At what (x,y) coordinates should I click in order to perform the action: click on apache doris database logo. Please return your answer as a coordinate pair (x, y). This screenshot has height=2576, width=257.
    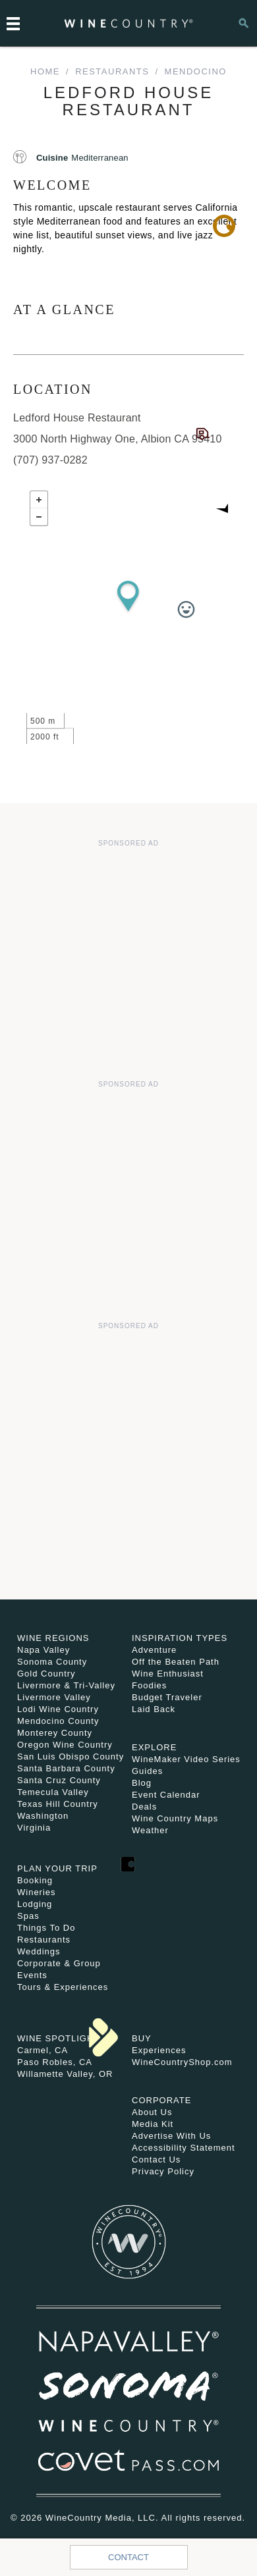
    Looking at the image, I should click on (103, 2037).